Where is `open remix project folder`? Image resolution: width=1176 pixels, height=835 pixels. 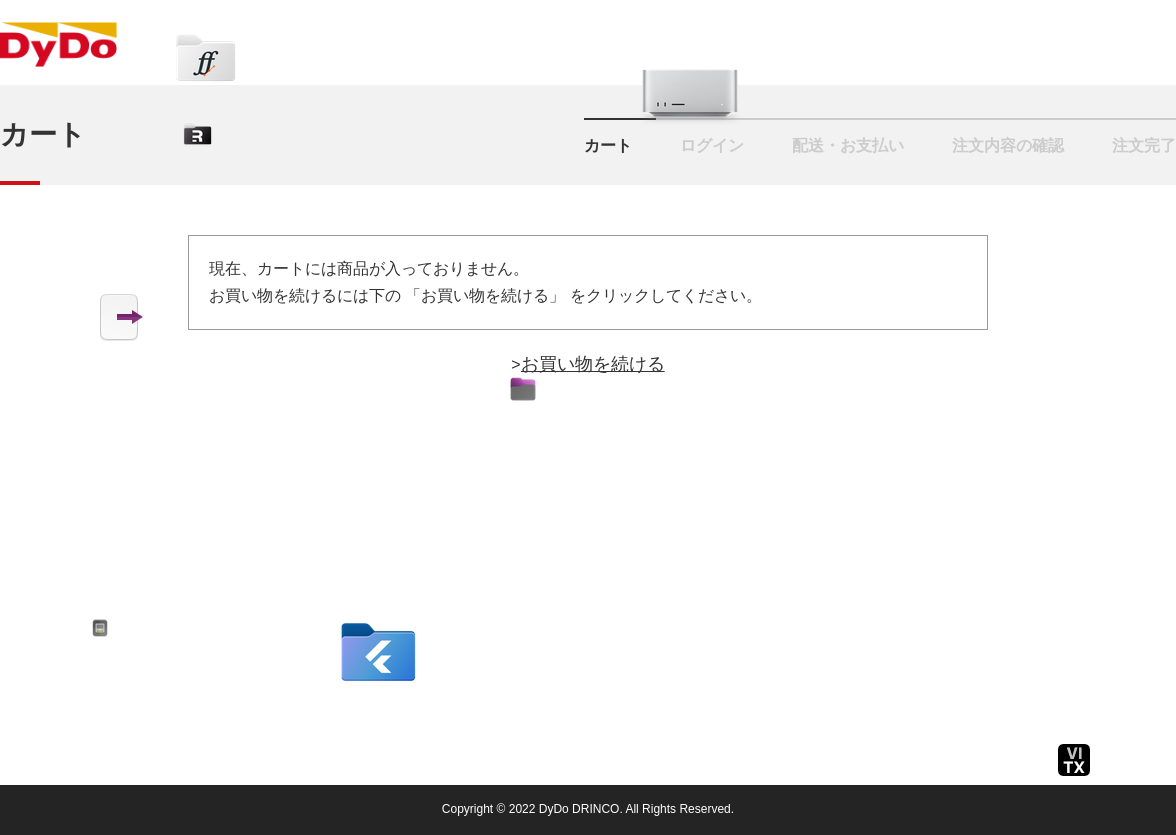 open remix project folder is located at coordinates (197, 134).